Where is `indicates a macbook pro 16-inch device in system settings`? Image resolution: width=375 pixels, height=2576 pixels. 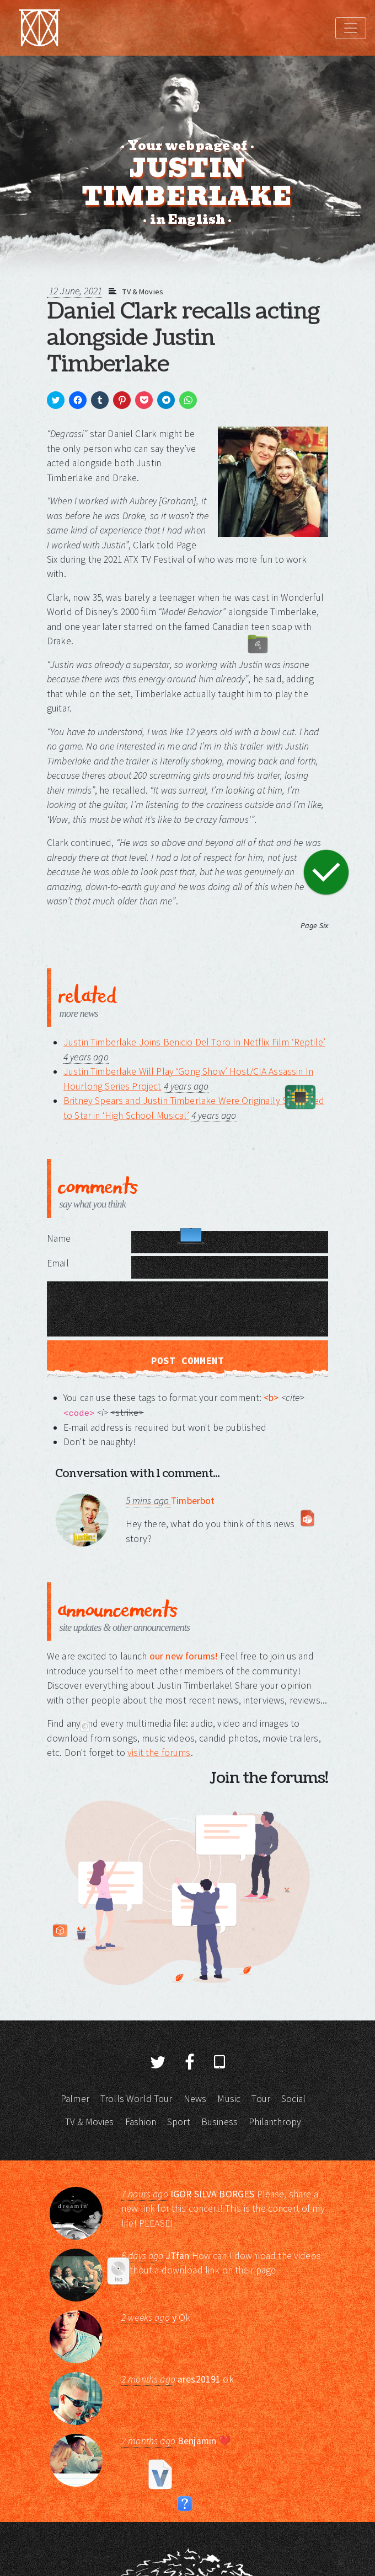
indicates a macbook pro 16-inch device in system settings is located at coordinates (191, 1235).